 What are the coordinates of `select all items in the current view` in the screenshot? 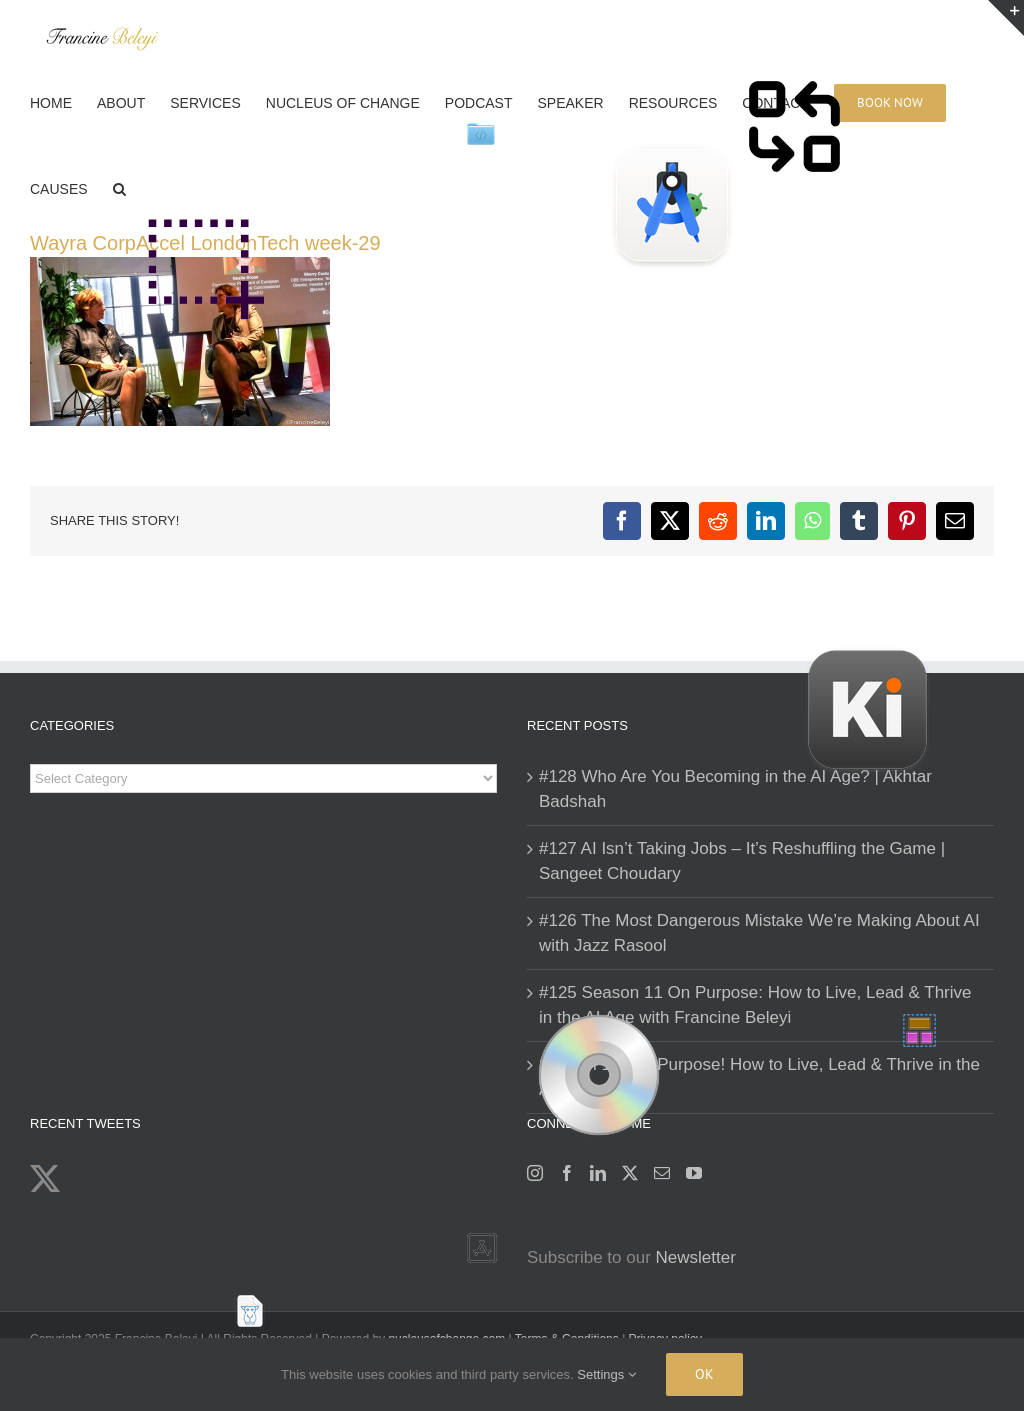 It's located at (919, 1030).